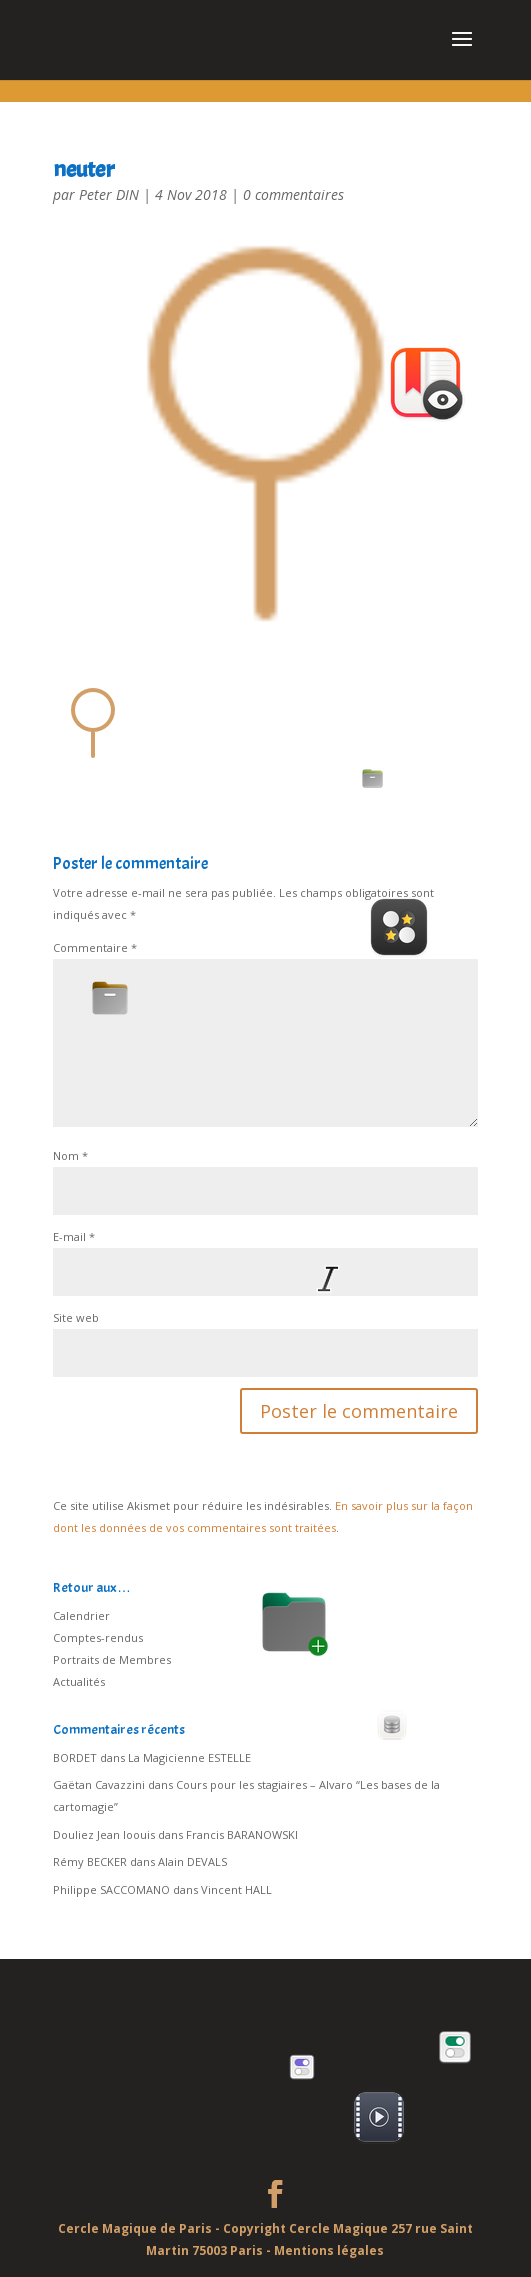  Describe the element at coordinates (399, 927) in the screenshot. I see `launch iagno reversi board game` at that location.